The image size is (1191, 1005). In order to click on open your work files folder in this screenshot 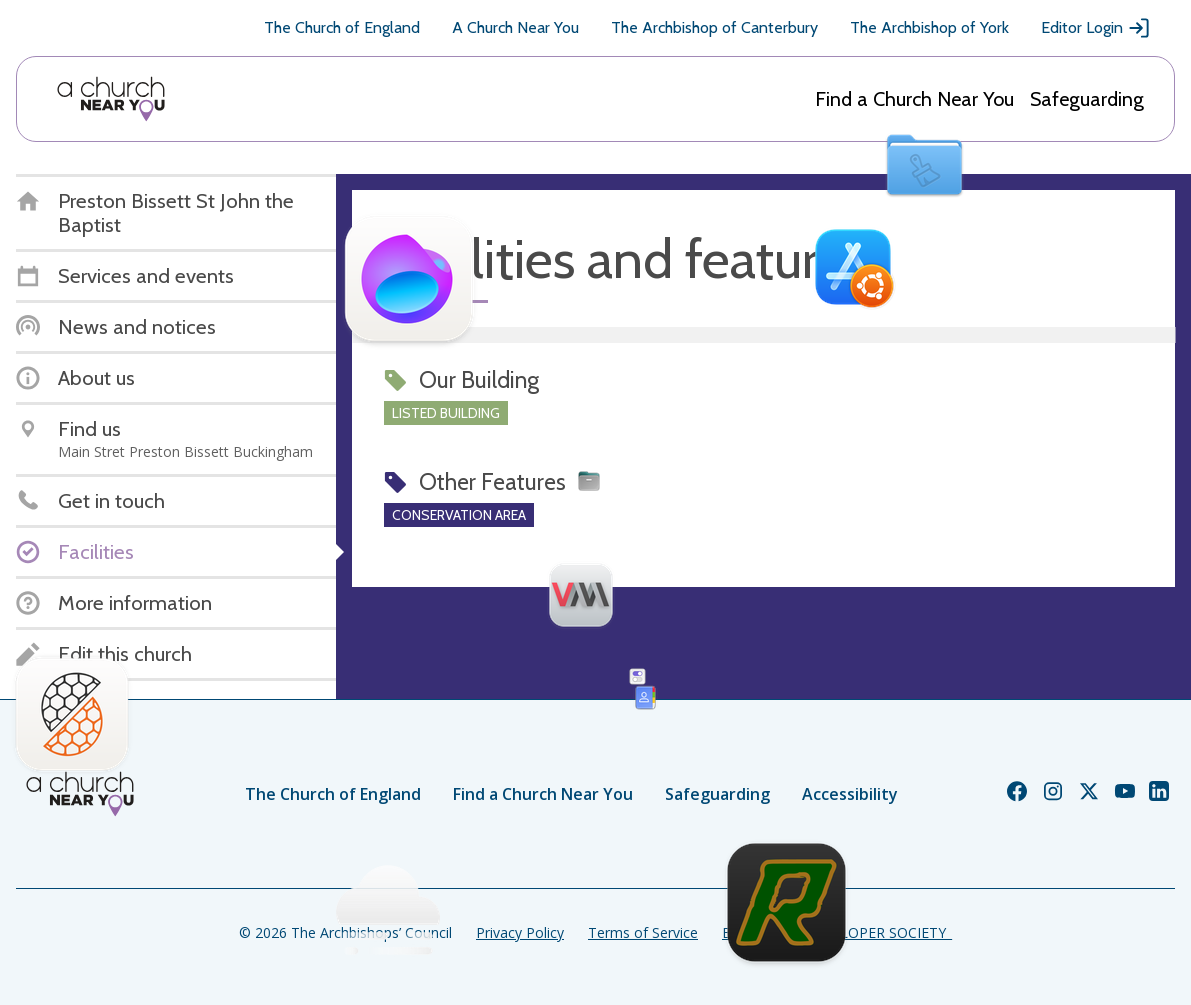, I will do `click(924, 164)`.